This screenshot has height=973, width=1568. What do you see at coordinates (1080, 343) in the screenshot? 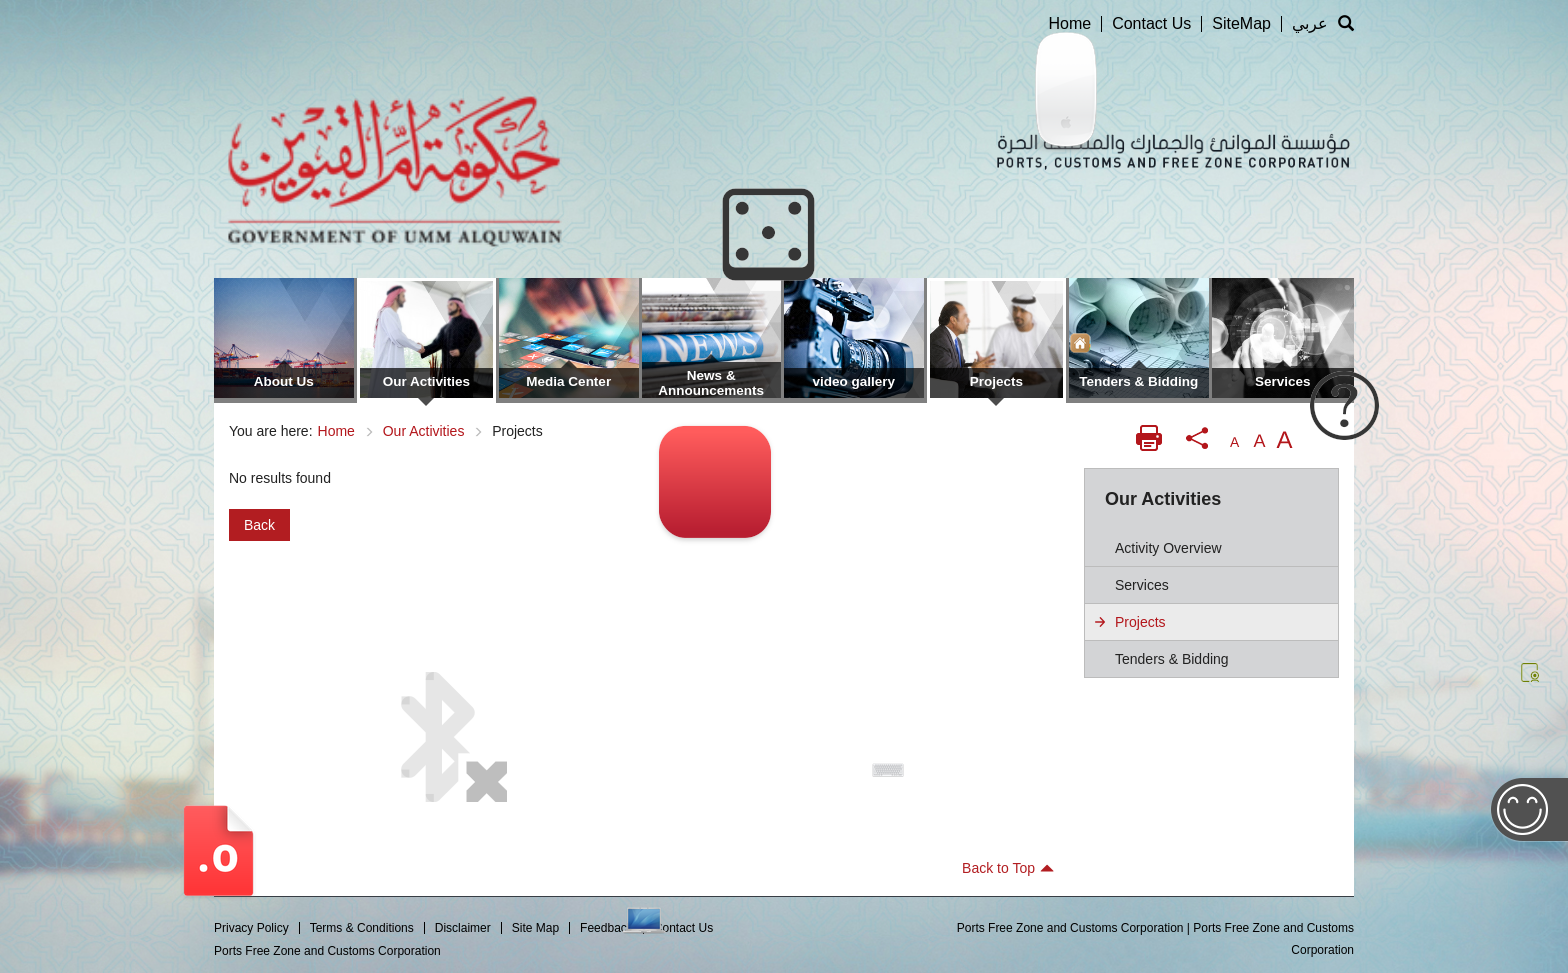
I see `open homebank personal finance app` at bounding box center [1080, 343].